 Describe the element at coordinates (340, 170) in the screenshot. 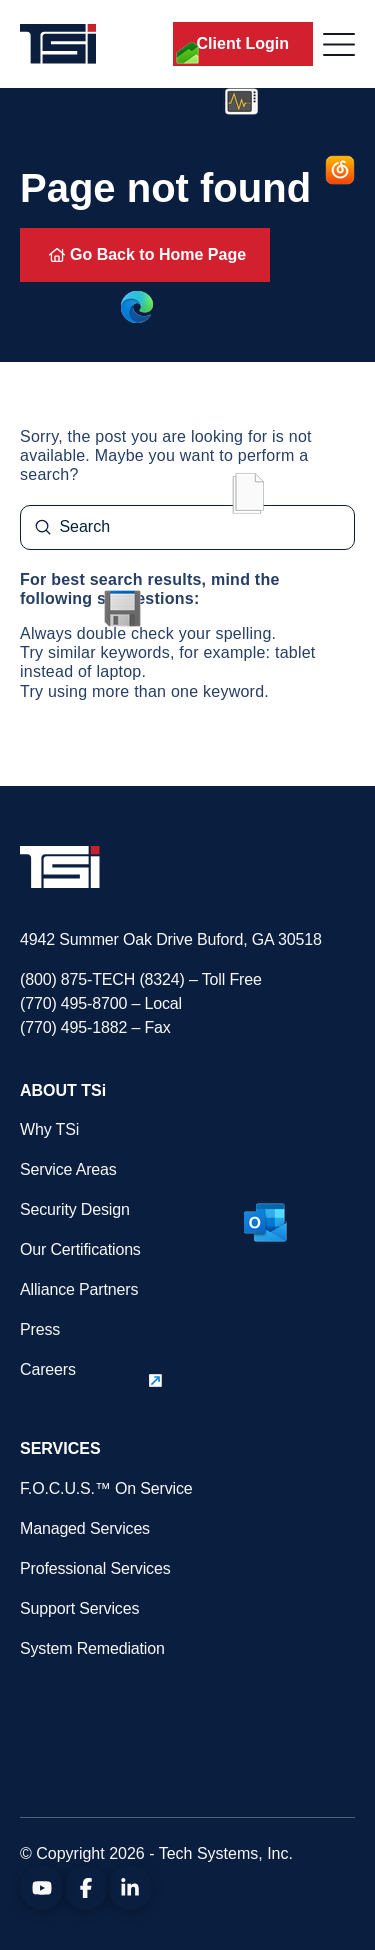

I see `open netease cloud music app` at that location.